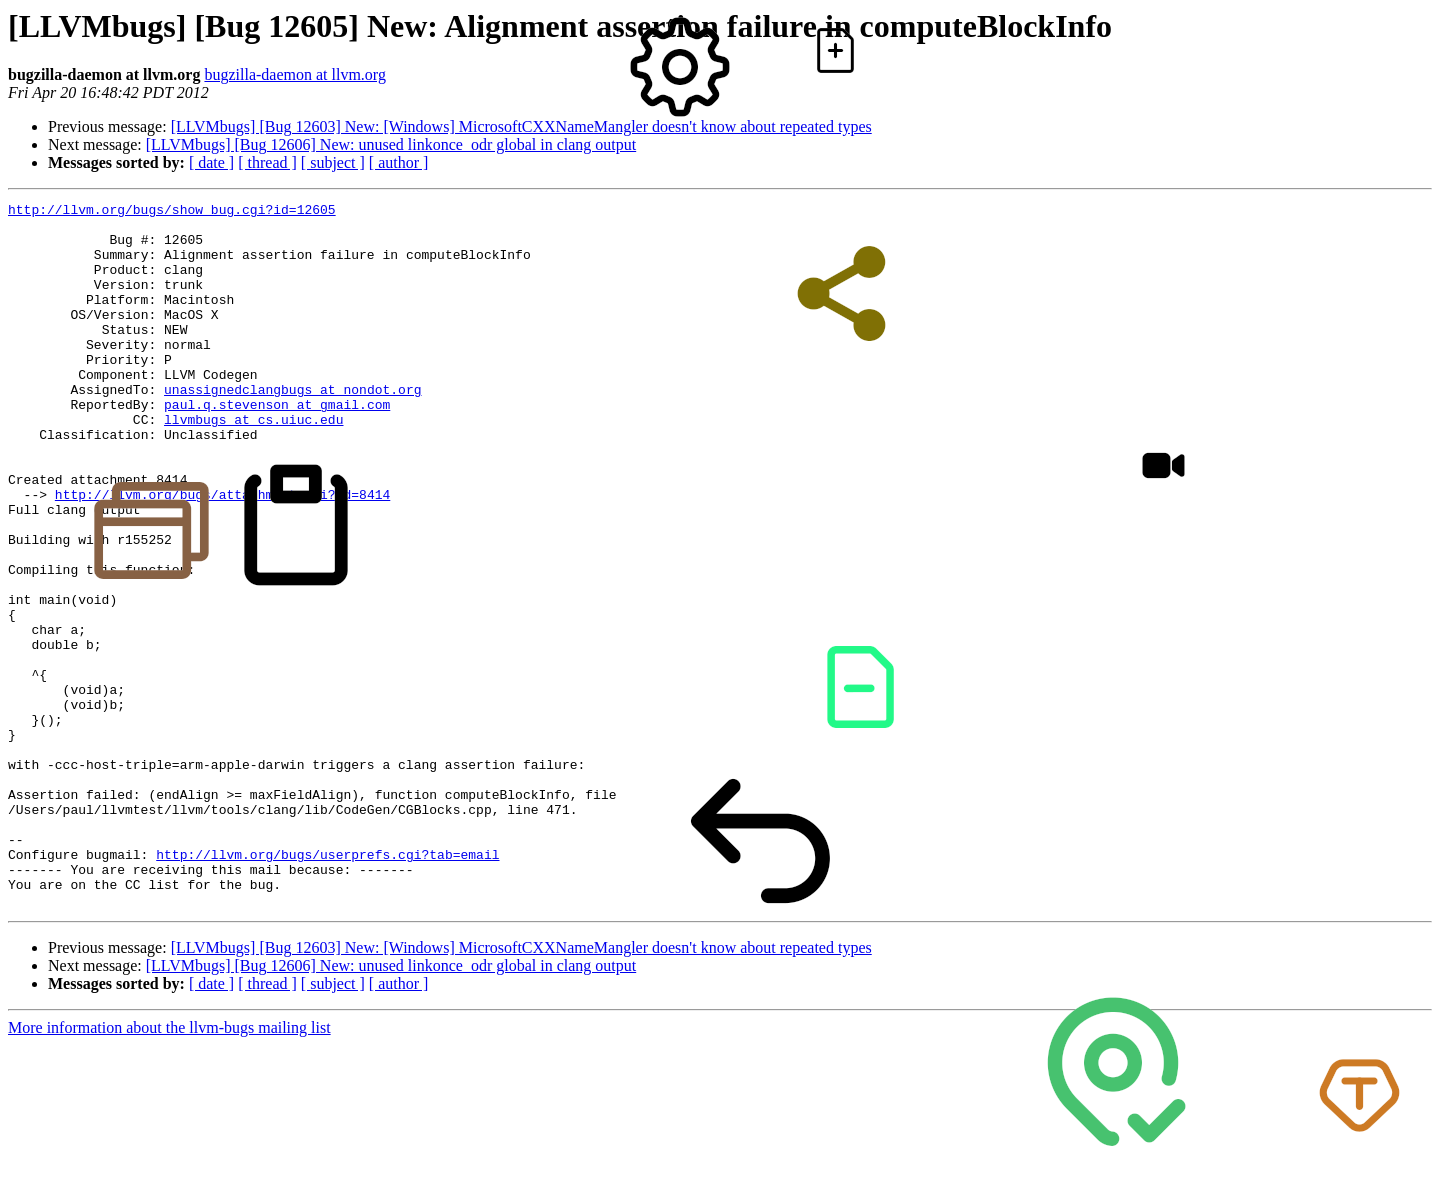  I want to click on open multiple browser windows, so click(151, 530).